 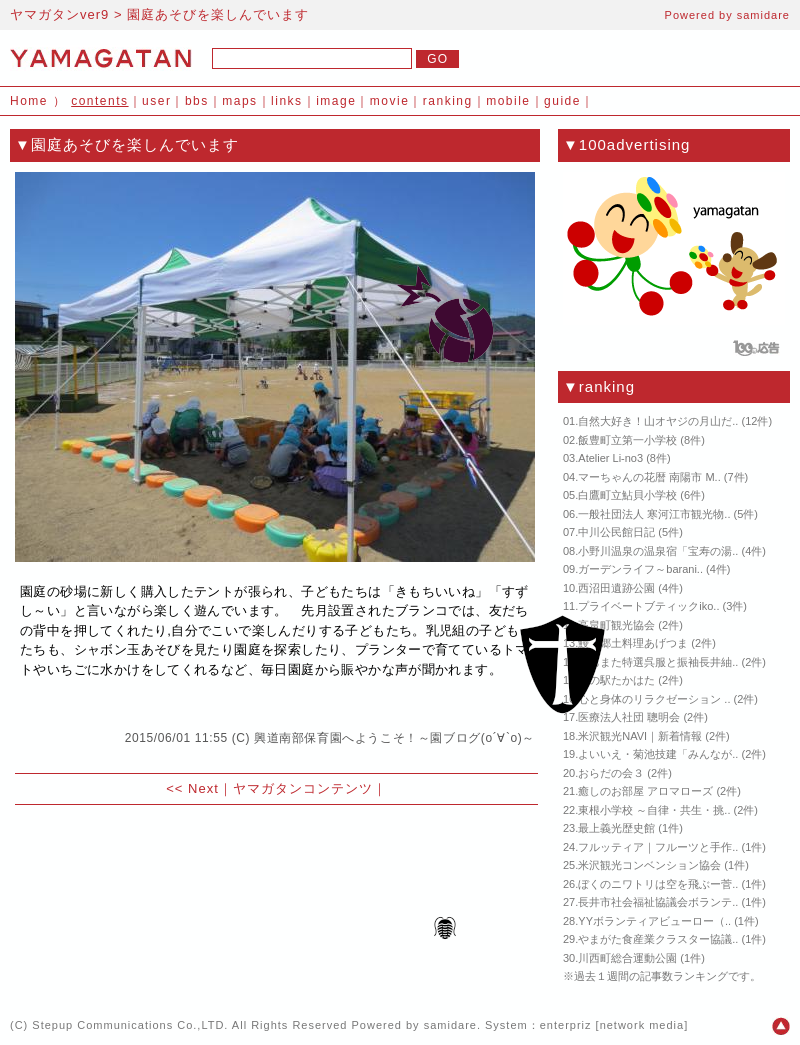 What do you see at coordinates (445, 928) in the screenshot?
I see `trilobite fossil icon for a paleontology or natural history app` at bounding box center [445, 928].